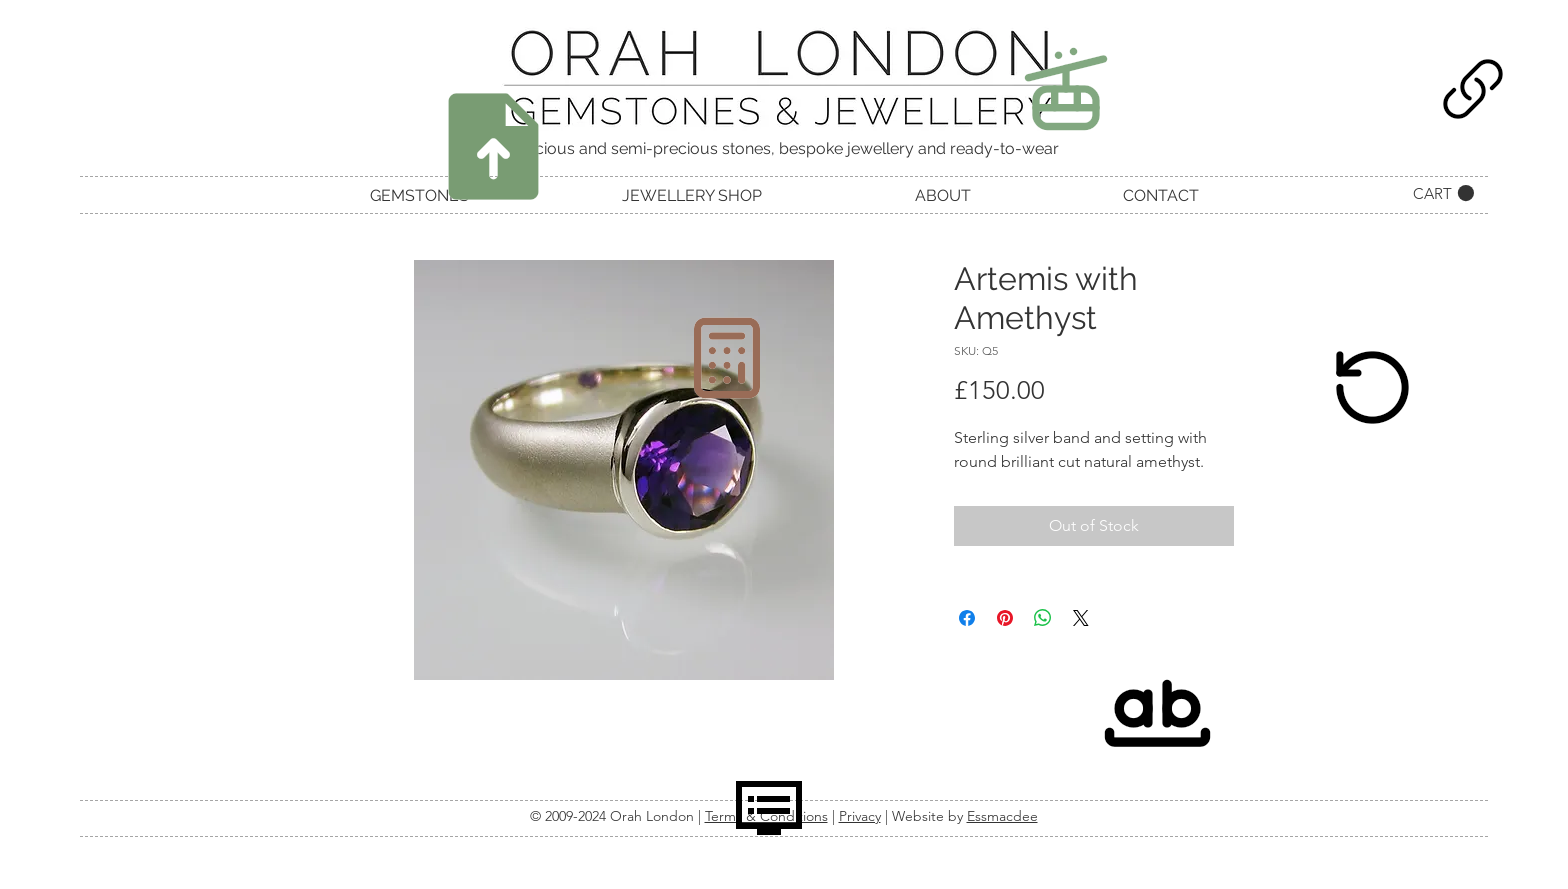  Describe the element at coordinates (493, 146) in the screenshot. I see `upload a file` at that location.